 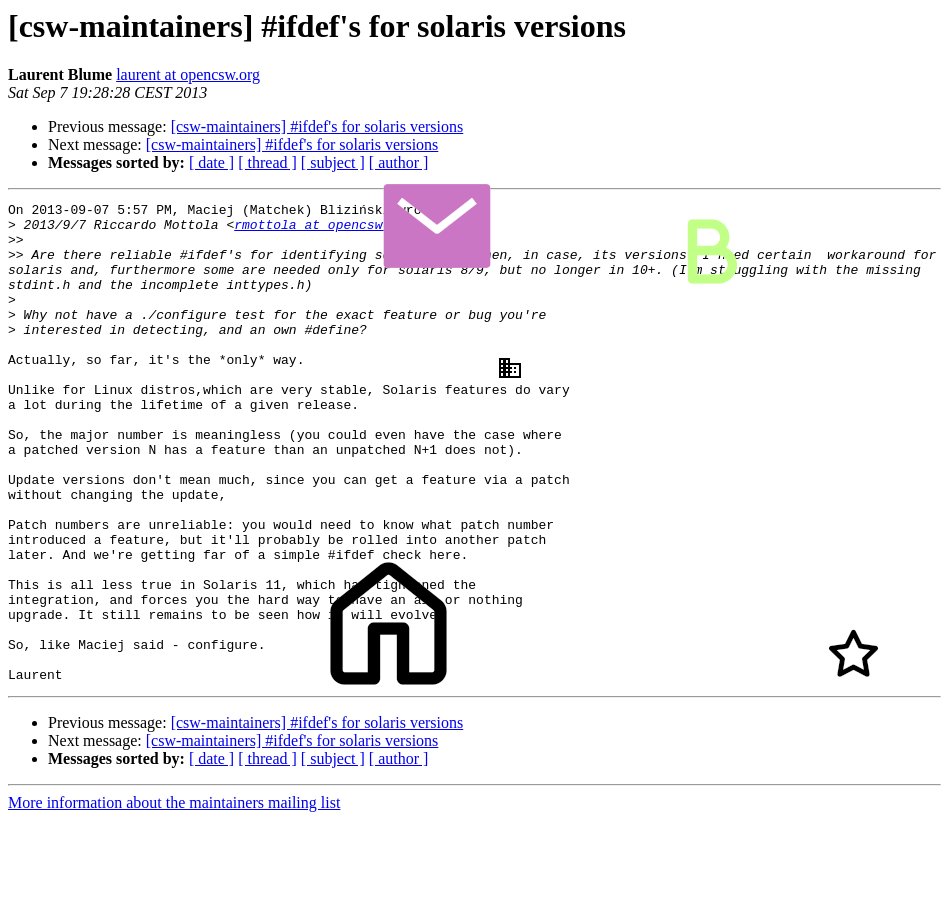 I want to click on apply bold formatting to selected text, so click(x=710, y=251).